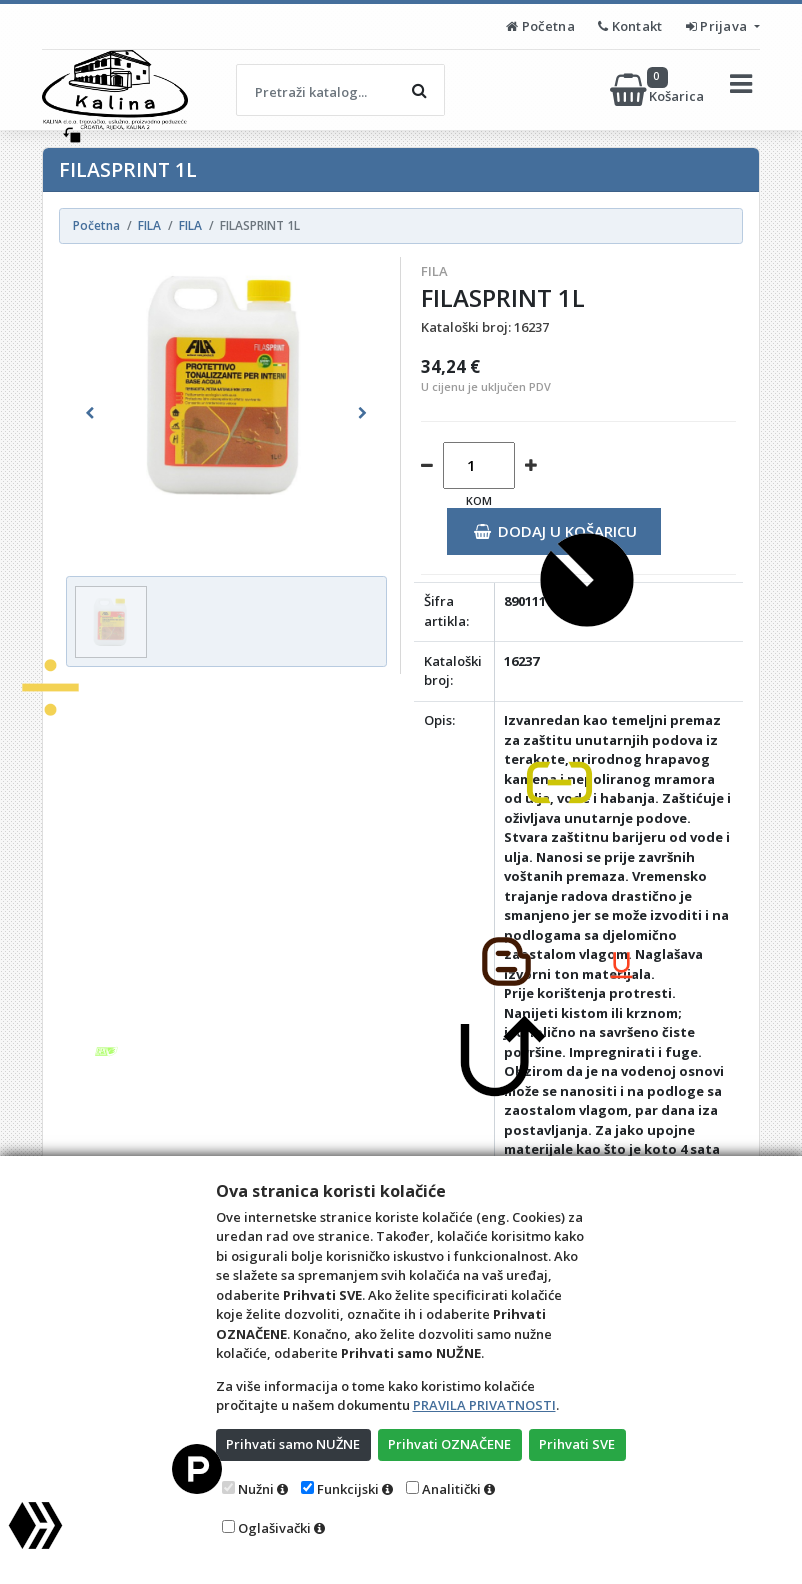 The image size is (802, 1584). What do you see at coordinates (106, 1051) in the screenshot?
I see `indicates software licensed under GNU General Public License v3` at bounding box center [106, 1051].